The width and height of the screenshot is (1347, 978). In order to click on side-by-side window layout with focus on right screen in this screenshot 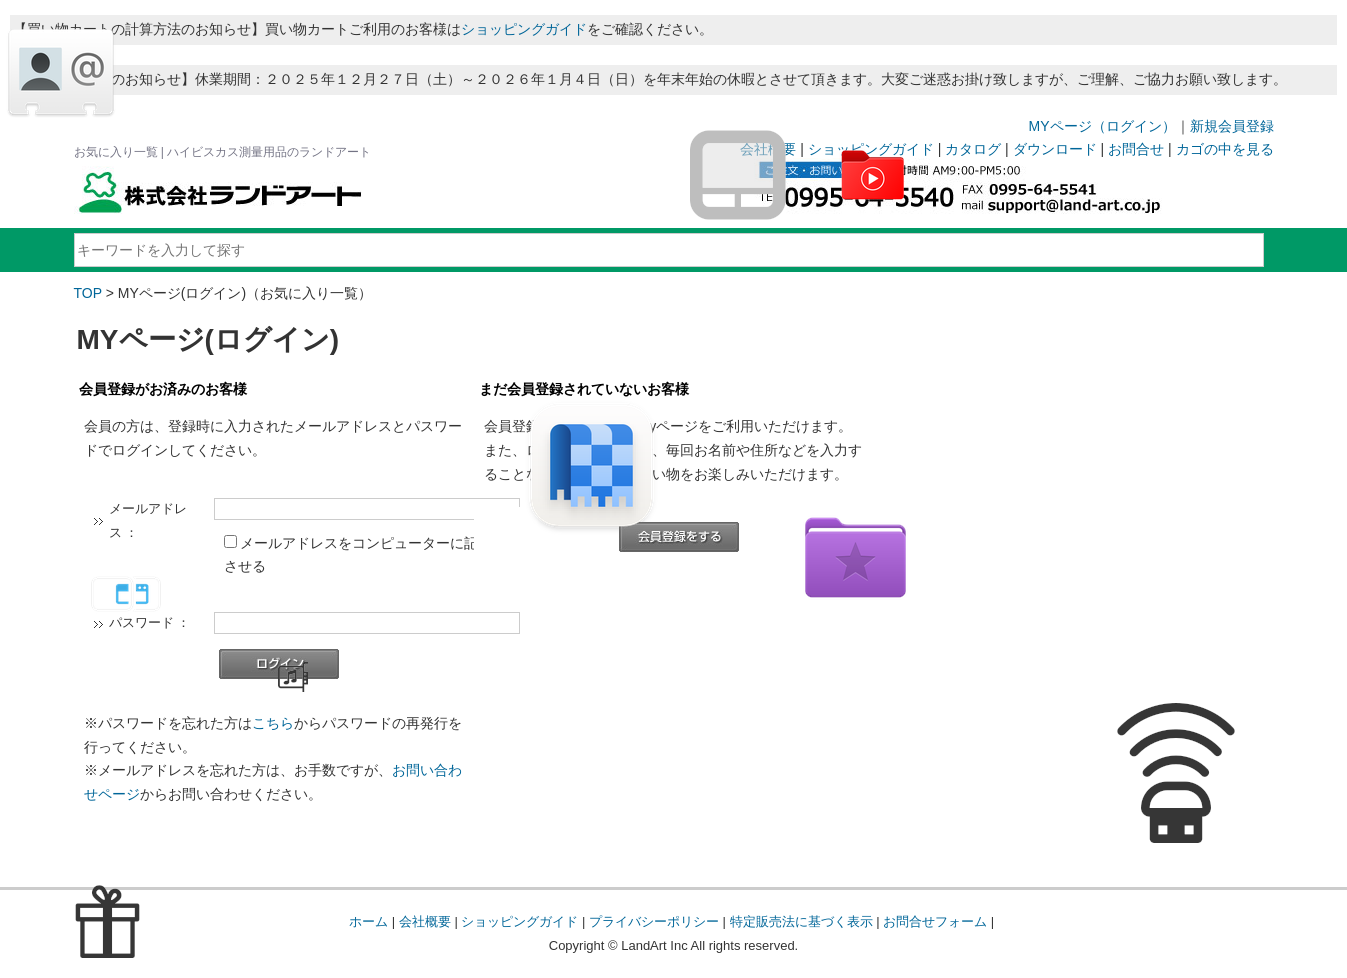, I will do `click(126, 594)`.